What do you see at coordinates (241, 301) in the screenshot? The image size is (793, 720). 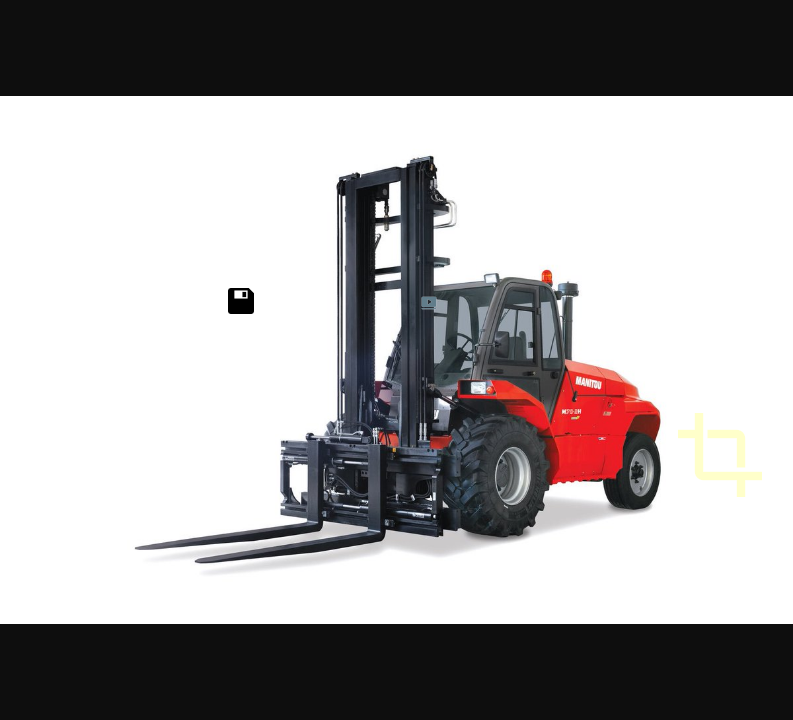 I see `save current file or document` at bounding box center [241, 301].